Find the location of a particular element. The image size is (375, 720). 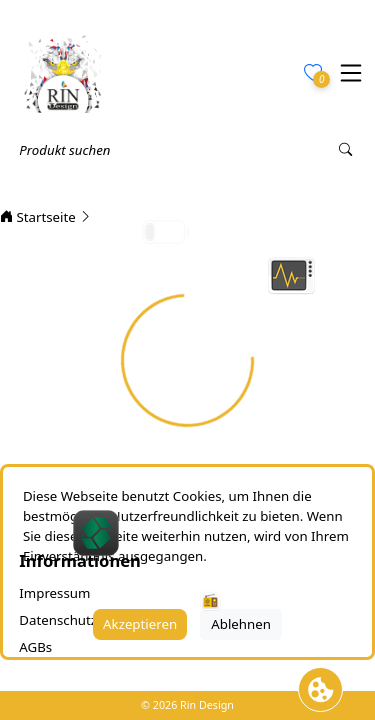

indicates battery is at 20% charge is located at coordinates (166, 232).